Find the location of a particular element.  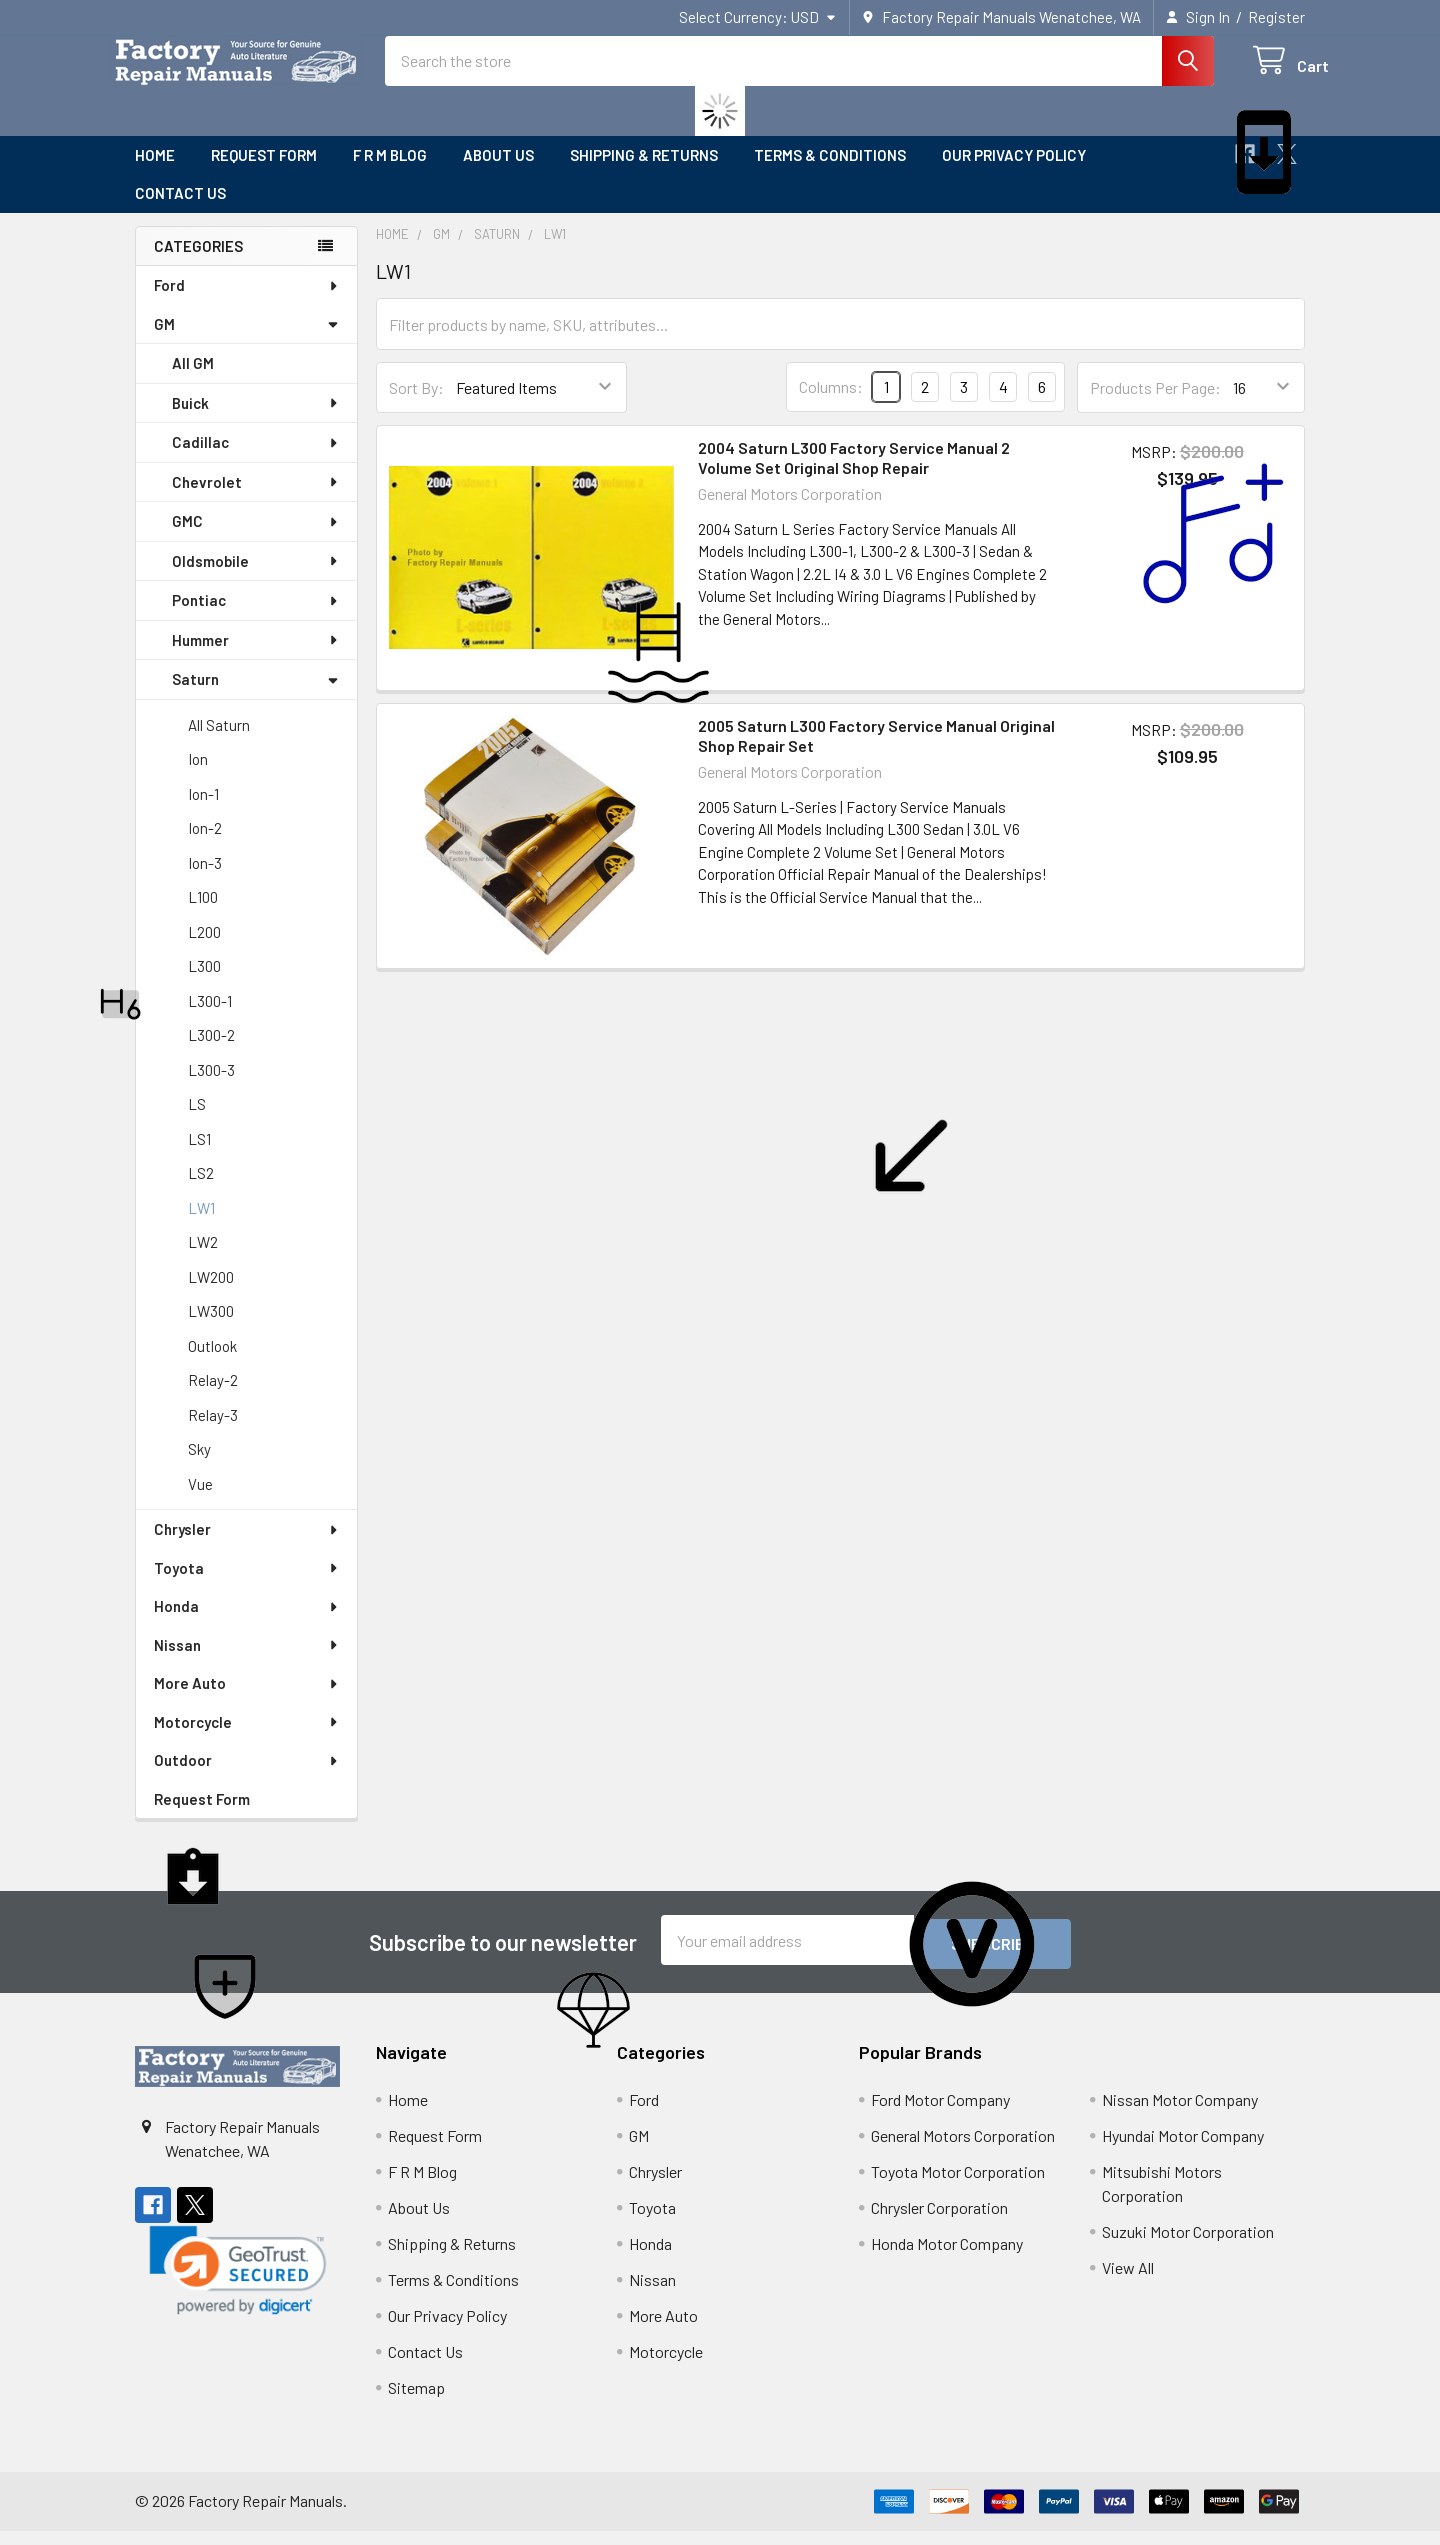

navigate or move southwest on a map is located at coordinates (910, 1157).